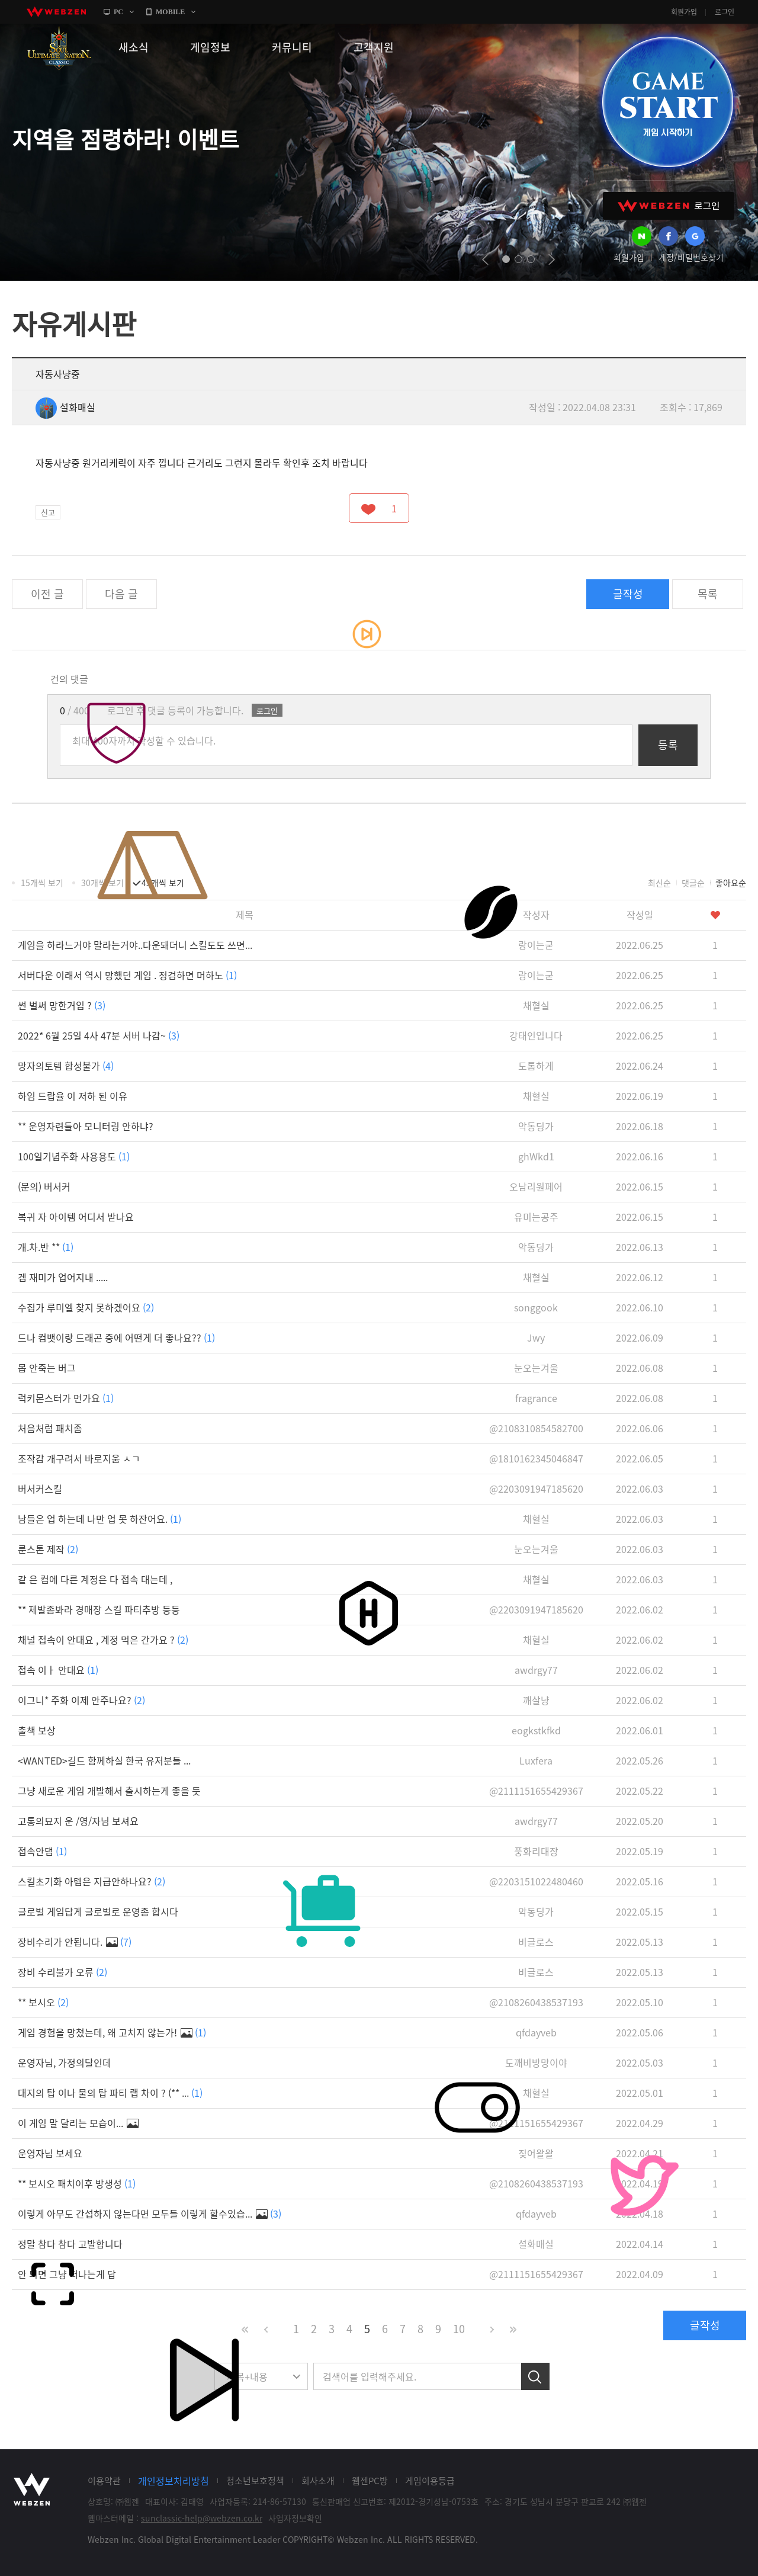 This screenshot has width=758, height=2576. What do you see at coordinates (116, 729) in the screenshot?
I see `access security or protection settings` at bounding box center [116, 729].